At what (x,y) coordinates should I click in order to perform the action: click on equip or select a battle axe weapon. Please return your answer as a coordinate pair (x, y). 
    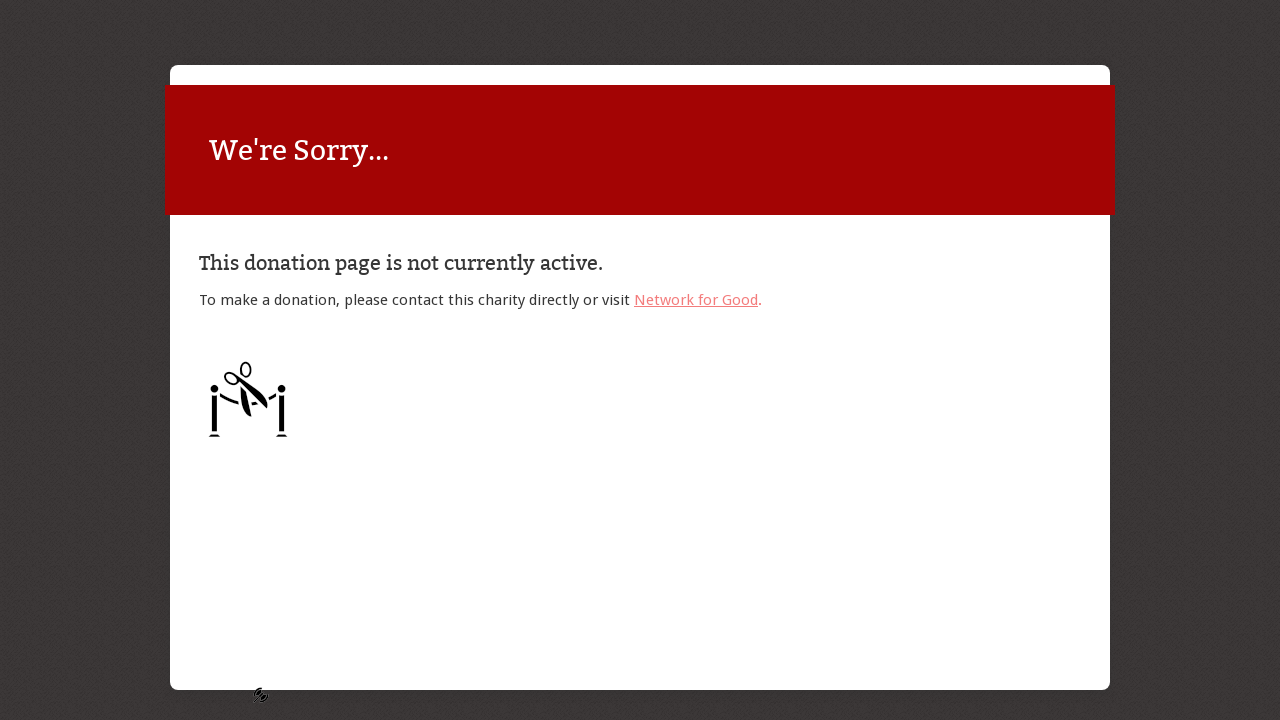
    Looking at the image, I should click on (261, 695).